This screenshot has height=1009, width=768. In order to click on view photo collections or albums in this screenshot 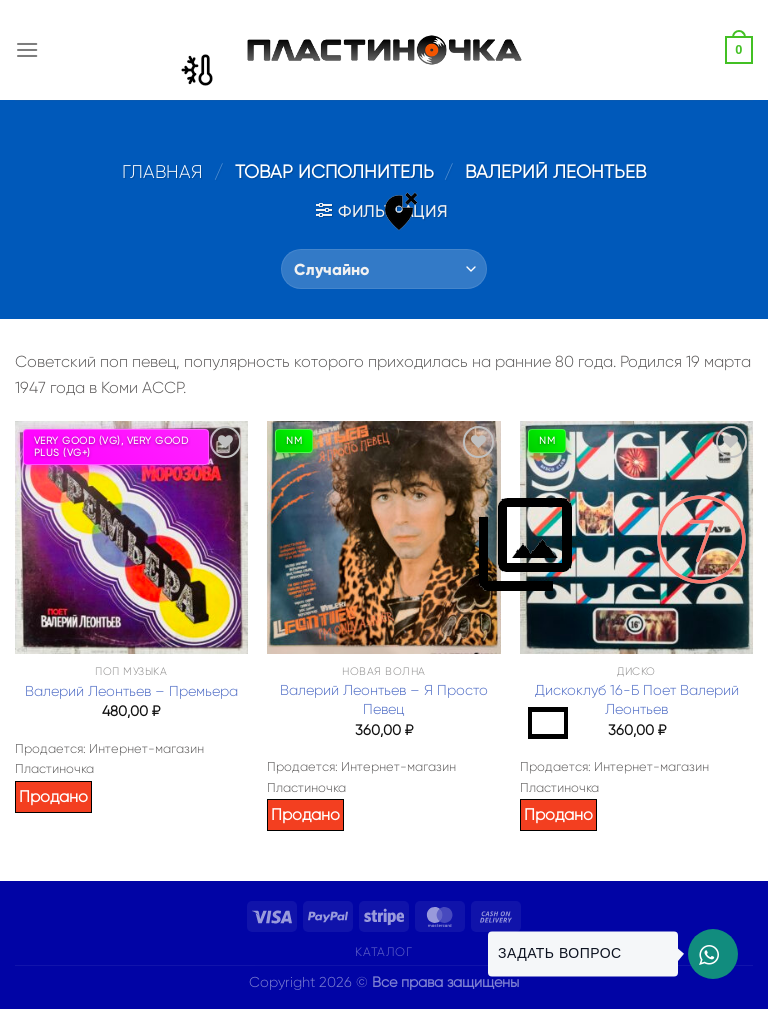, I will do `click(525, 544)`.